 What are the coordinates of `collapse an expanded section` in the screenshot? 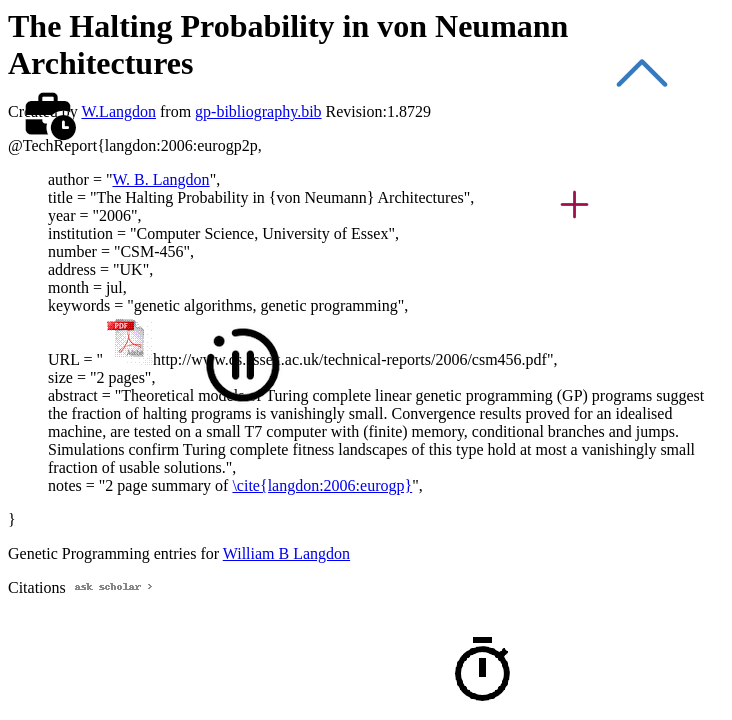 It's located at (642, 73).